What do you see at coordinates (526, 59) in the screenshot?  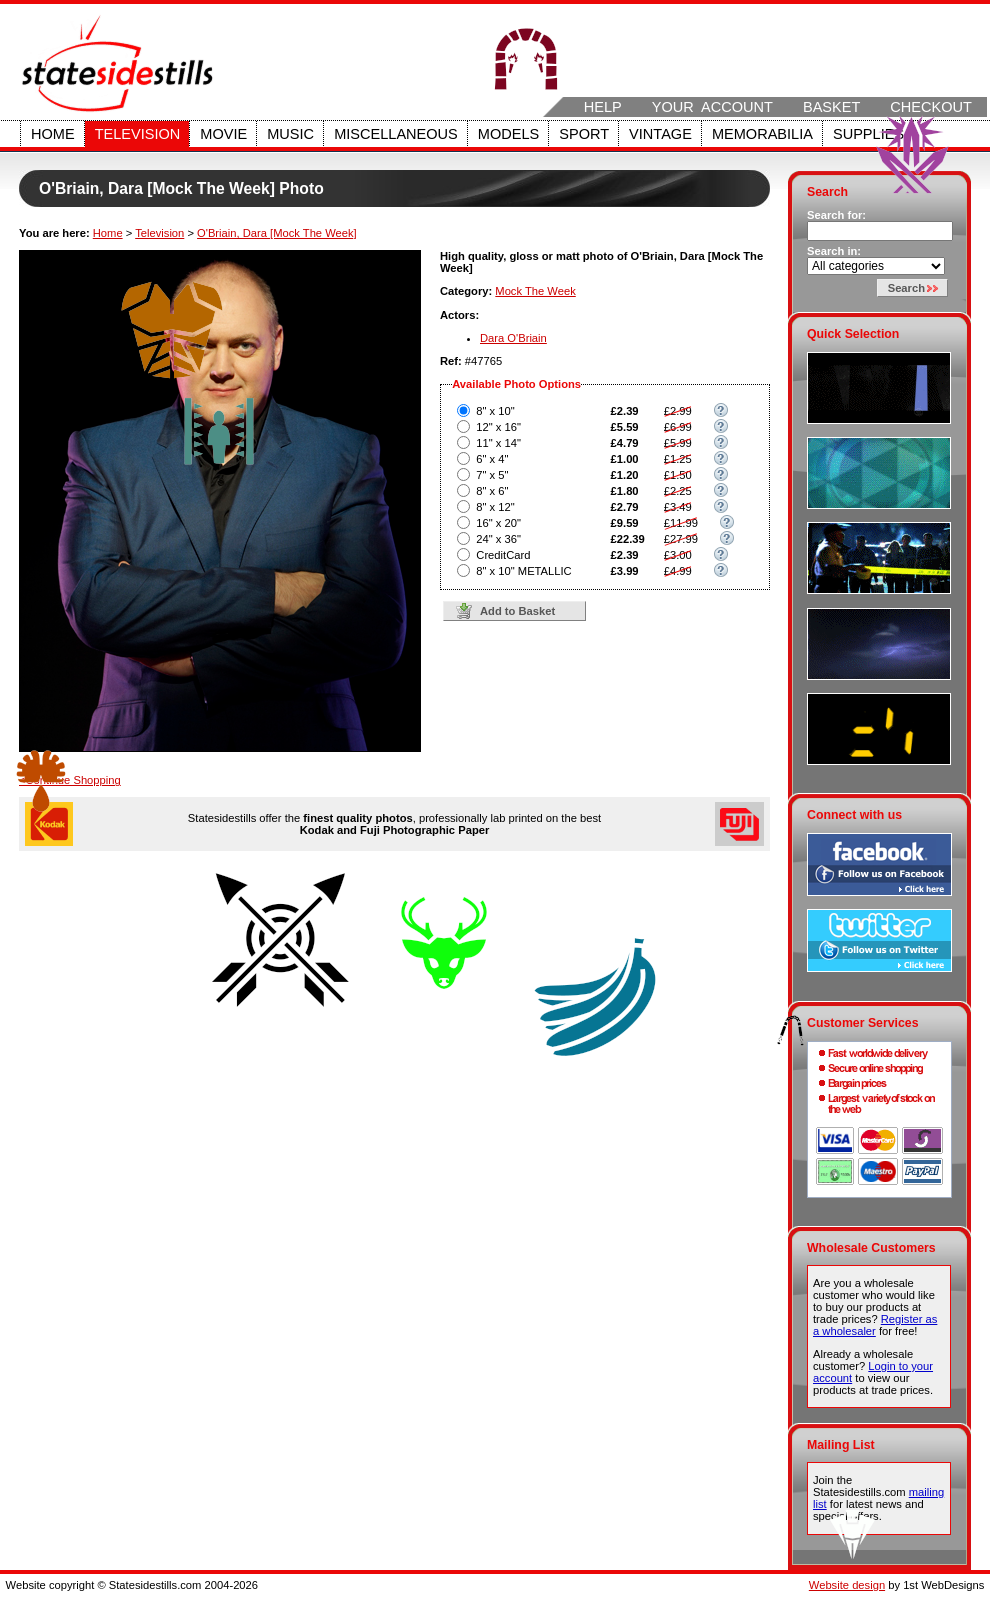 I see `enter a dungeon or underground level` at bounding box center [526, 59].